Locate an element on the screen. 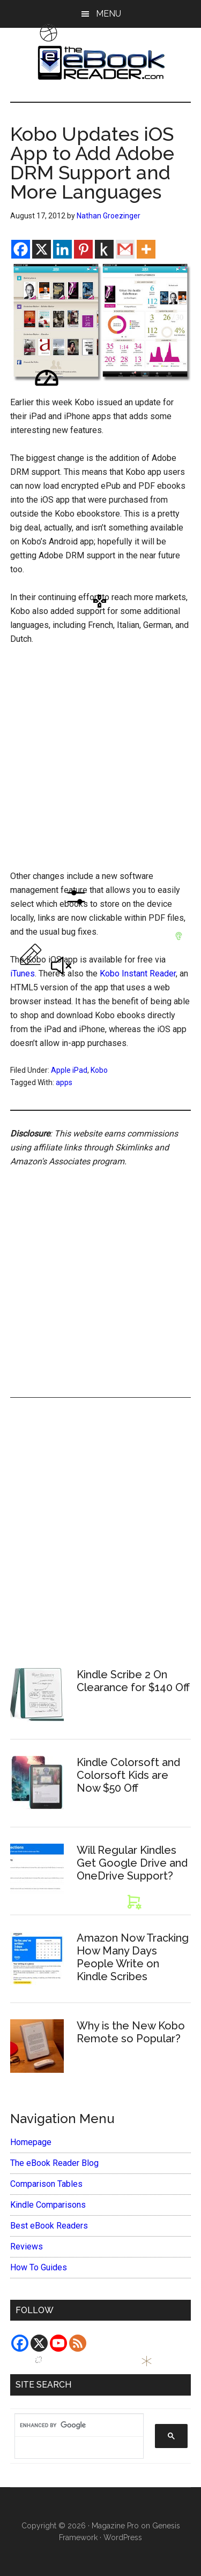 This screenshot has height=2576, width=201. mute audio is located at coordinates (60, 966).